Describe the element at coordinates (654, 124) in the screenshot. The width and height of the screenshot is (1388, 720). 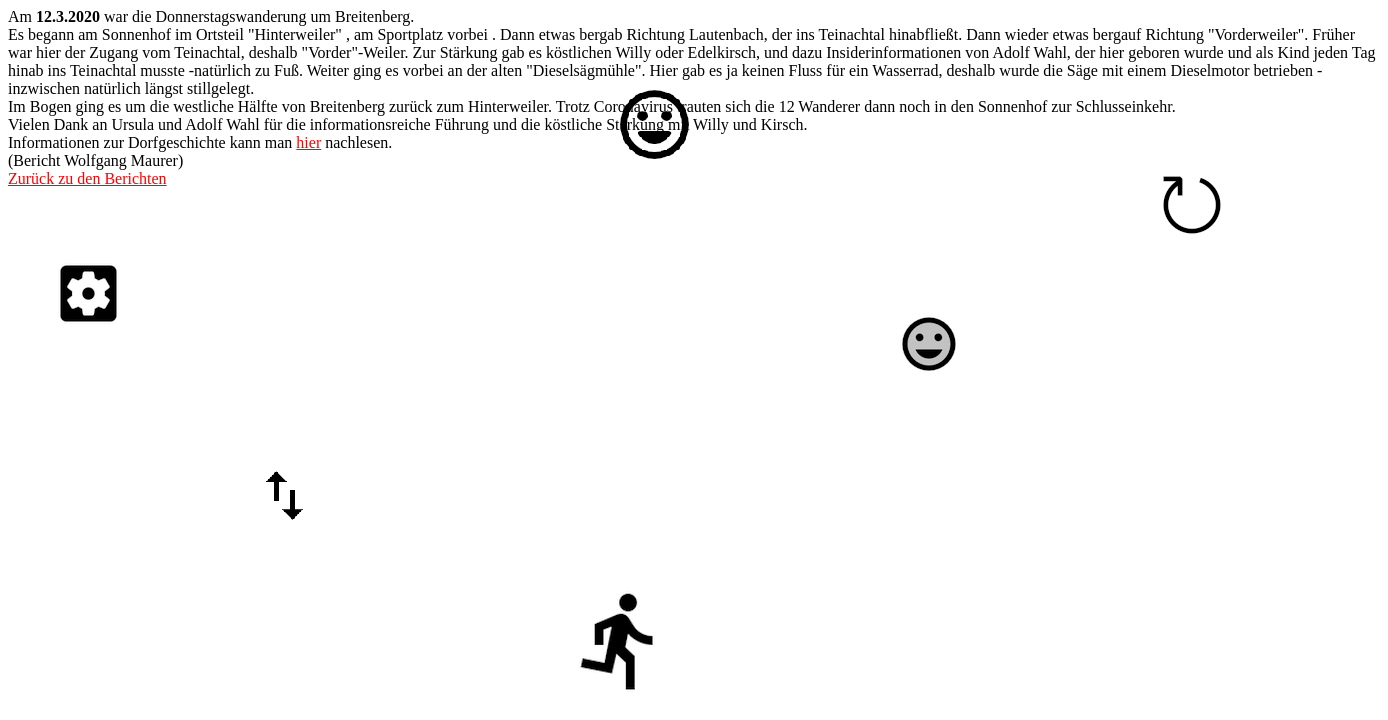
I see `tag people in a photo` at that location.